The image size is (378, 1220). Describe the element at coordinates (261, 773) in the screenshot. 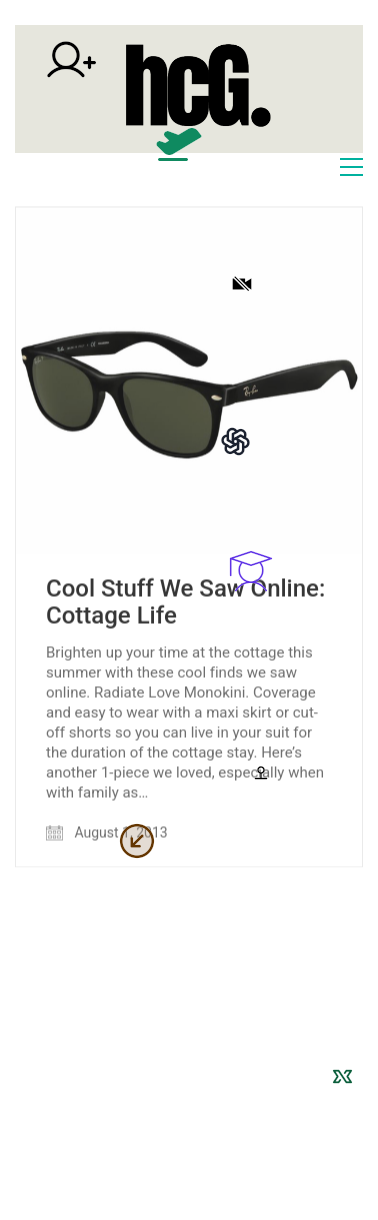

I see `mark a location on the map` at that location.